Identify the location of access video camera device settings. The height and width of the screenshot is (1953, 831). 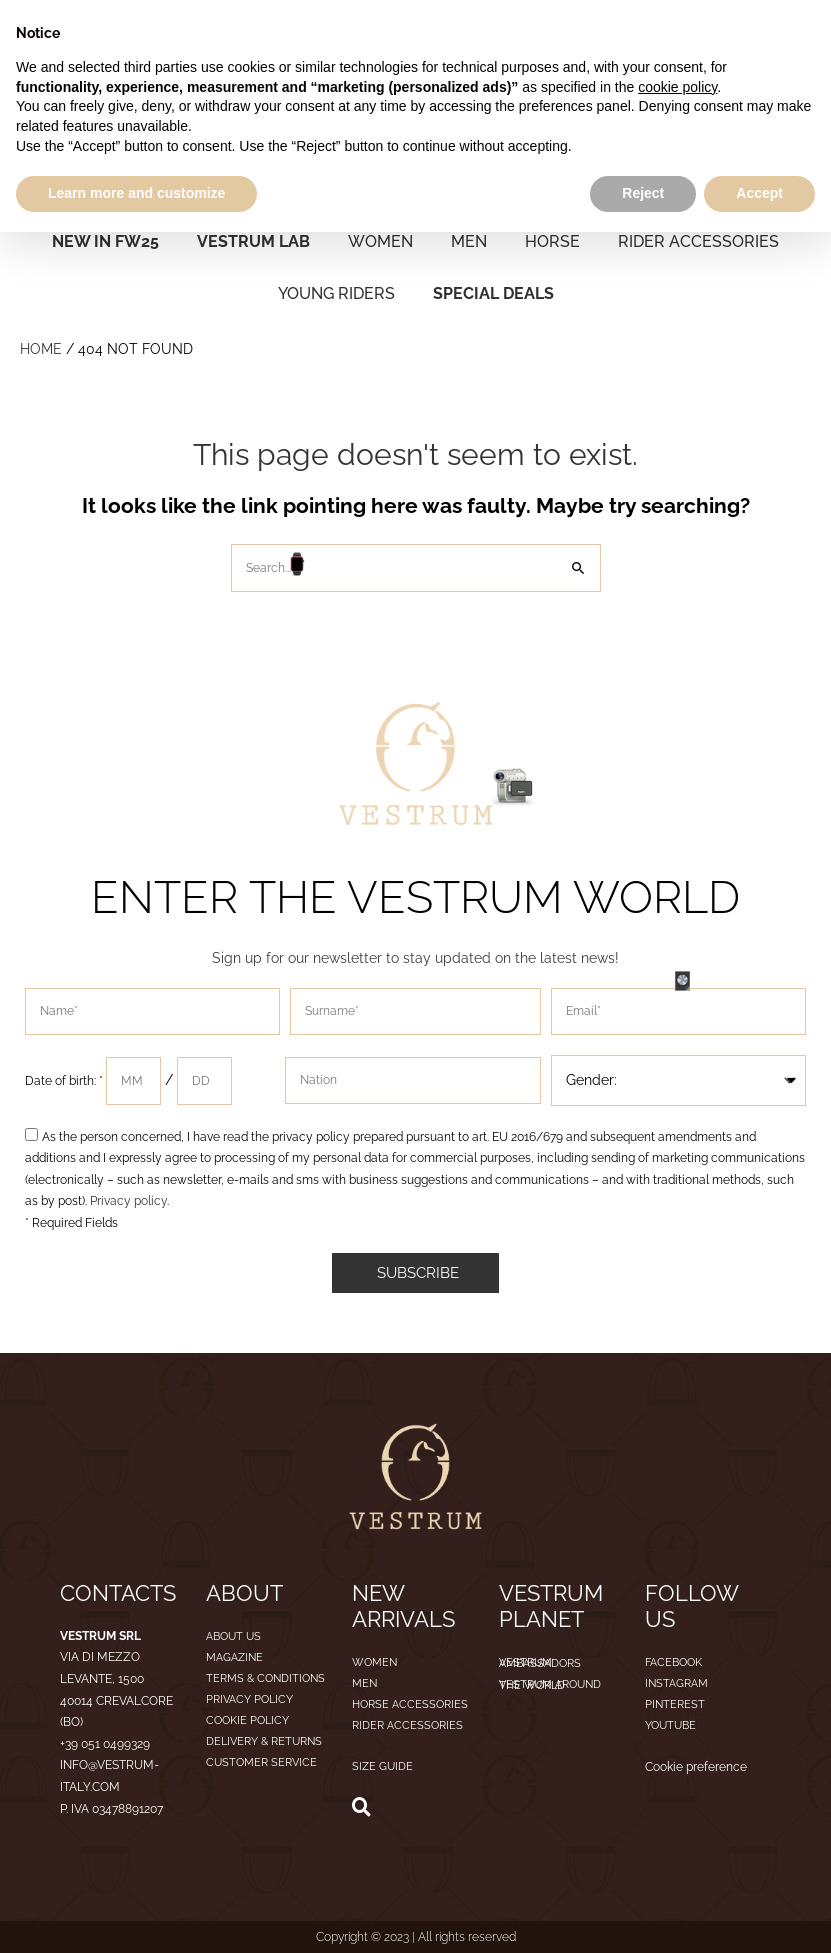
(512, 786).